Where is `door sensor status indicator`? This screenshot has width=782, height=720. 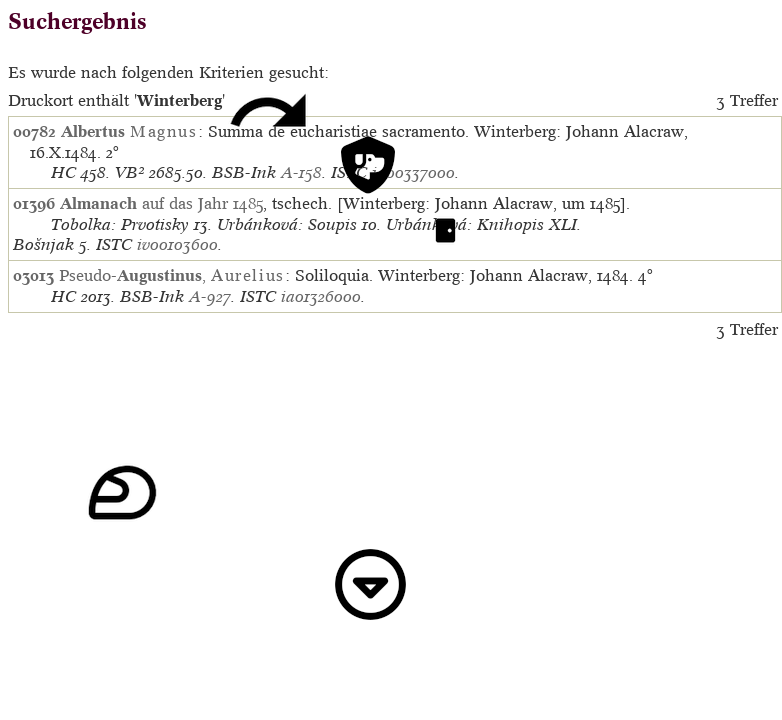 door sensor status indicator is located at coordinates (445, 230).